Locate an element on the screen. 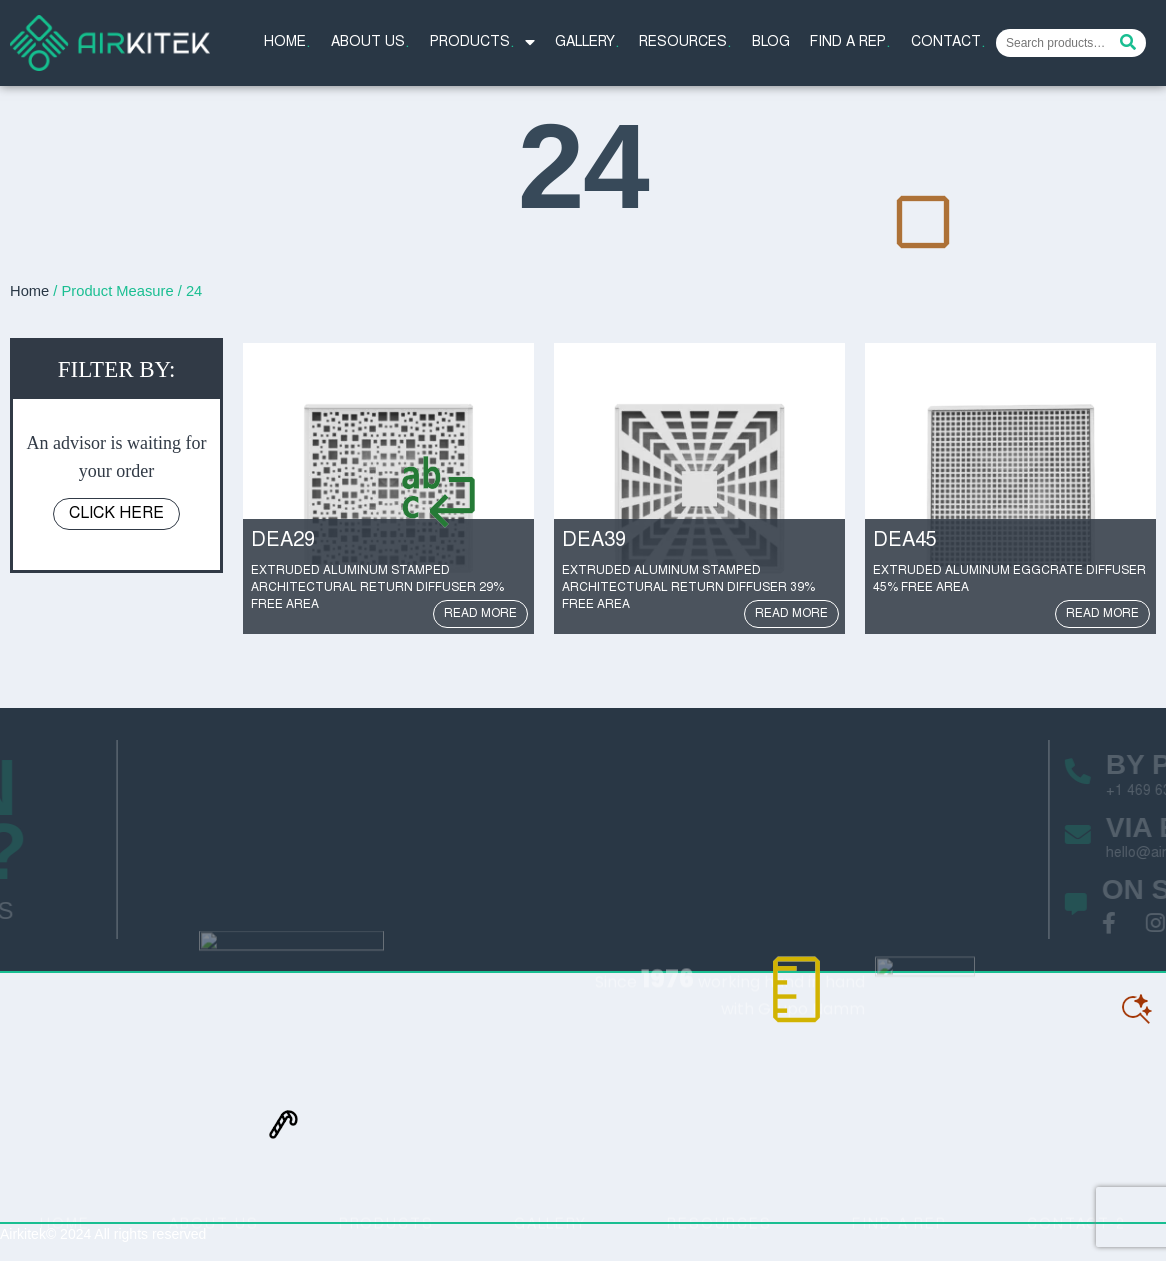  indicates holiday or seasonal content is located at coordinates (283, 1124).